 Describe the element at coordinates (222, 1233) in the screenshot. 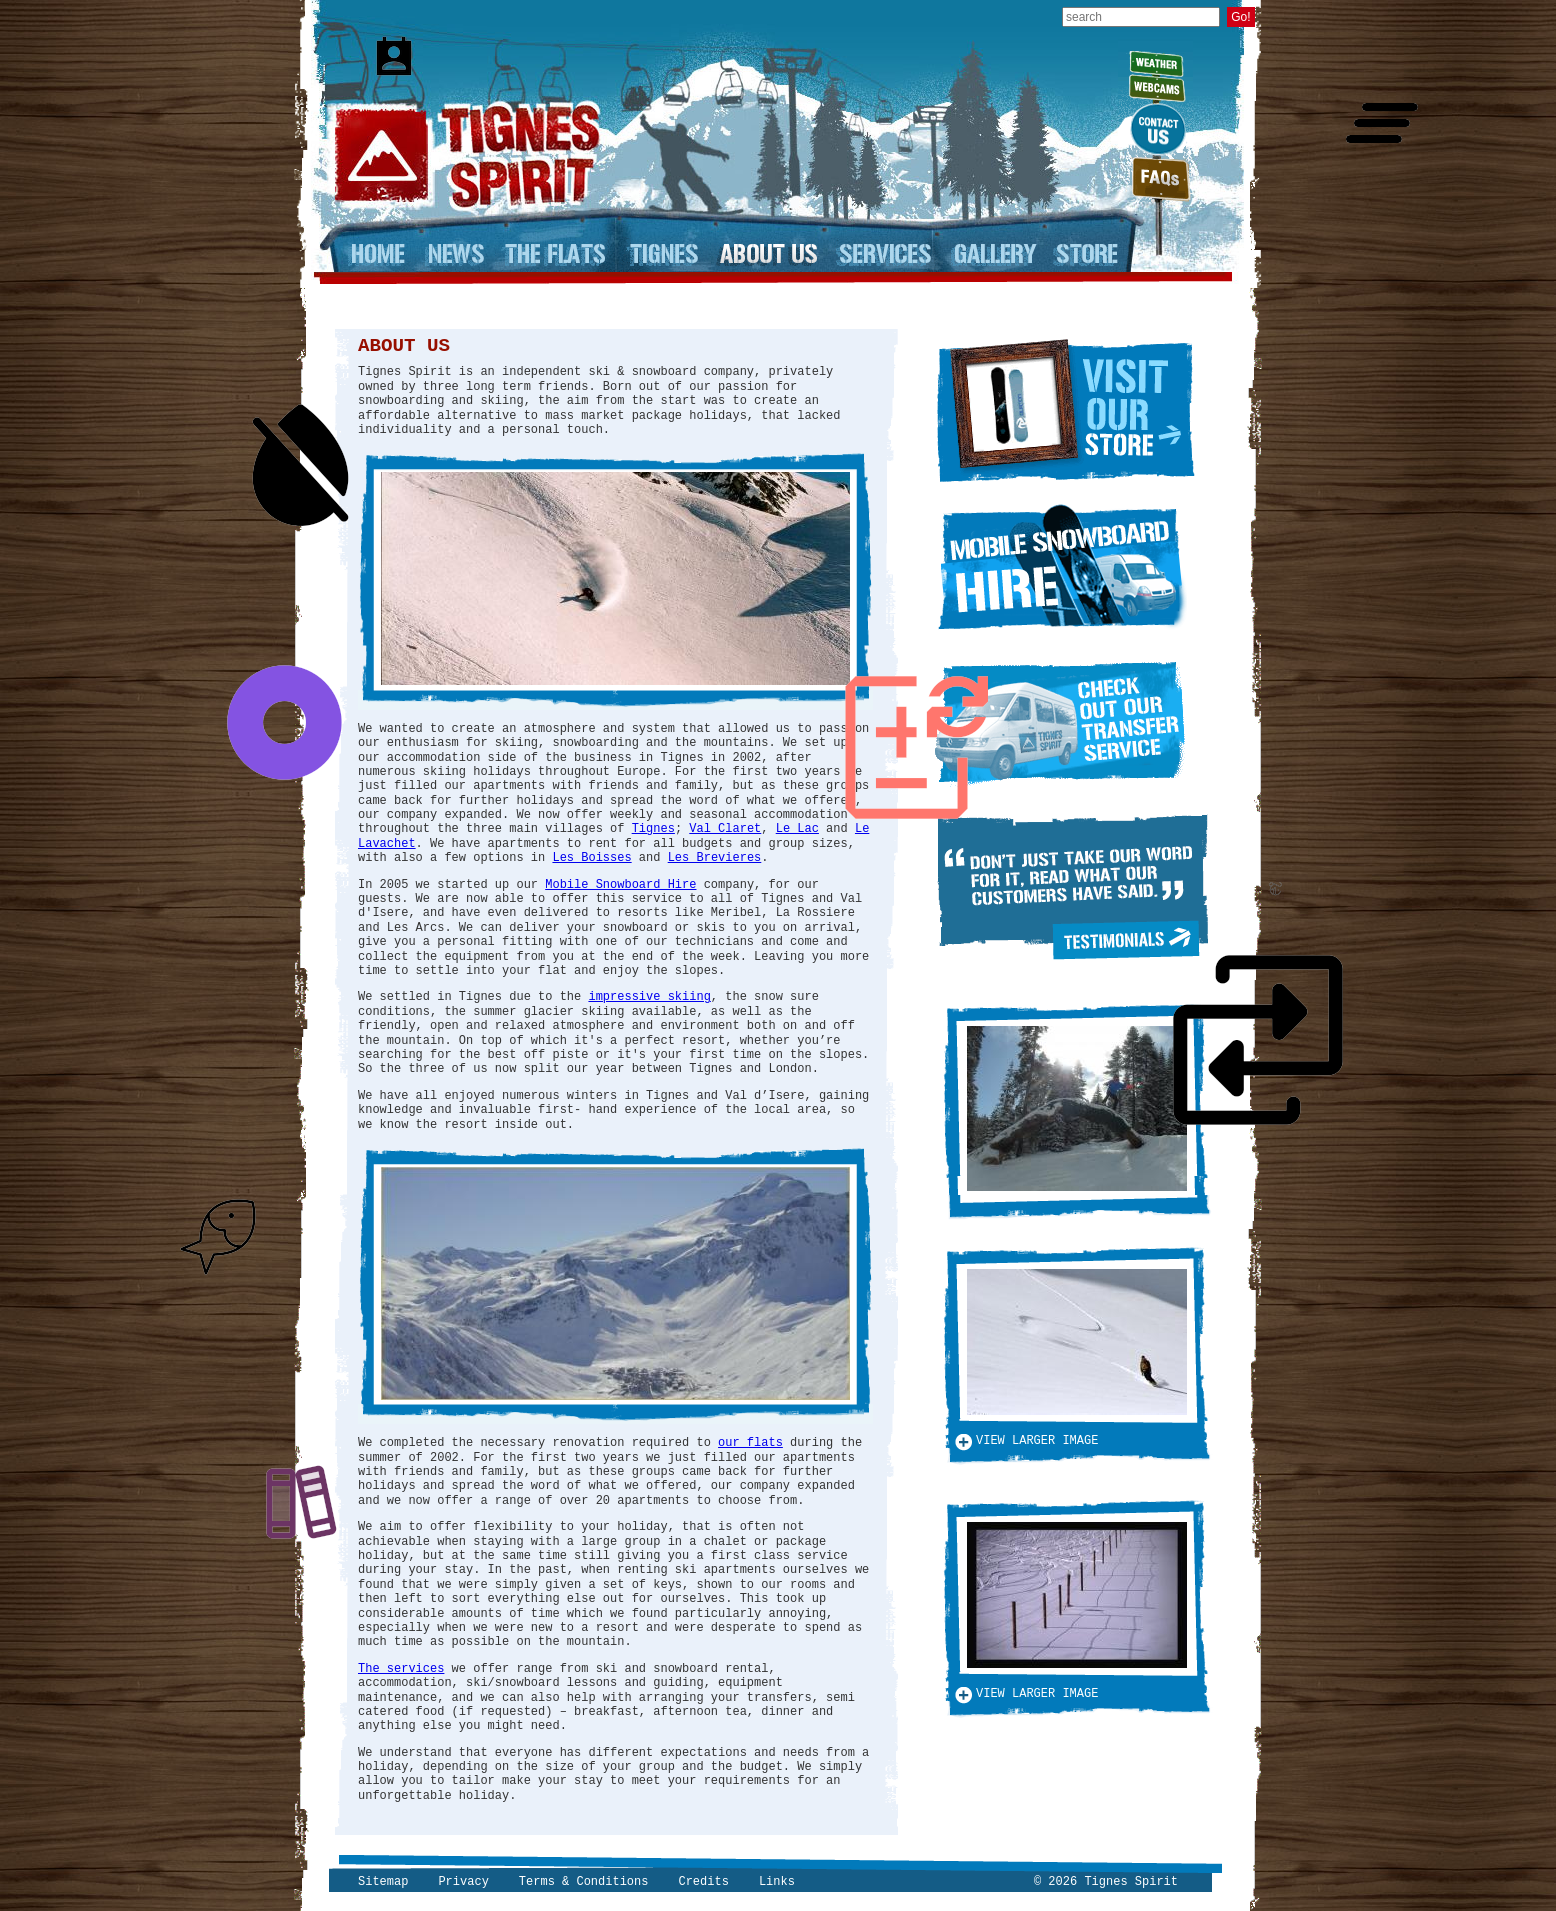

I see `browse seafood or fish-related content` at that location.